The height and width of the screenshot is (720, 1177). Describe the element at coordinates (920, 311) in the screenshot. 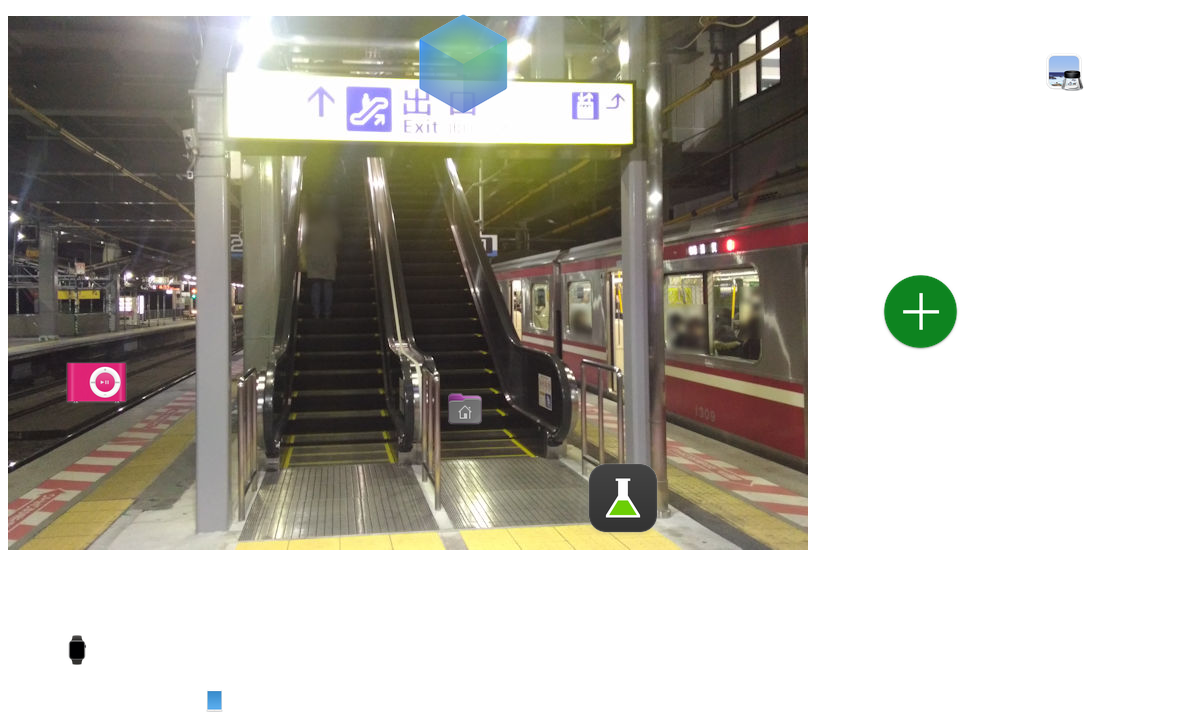

I see `add a new item to a list` at that location.